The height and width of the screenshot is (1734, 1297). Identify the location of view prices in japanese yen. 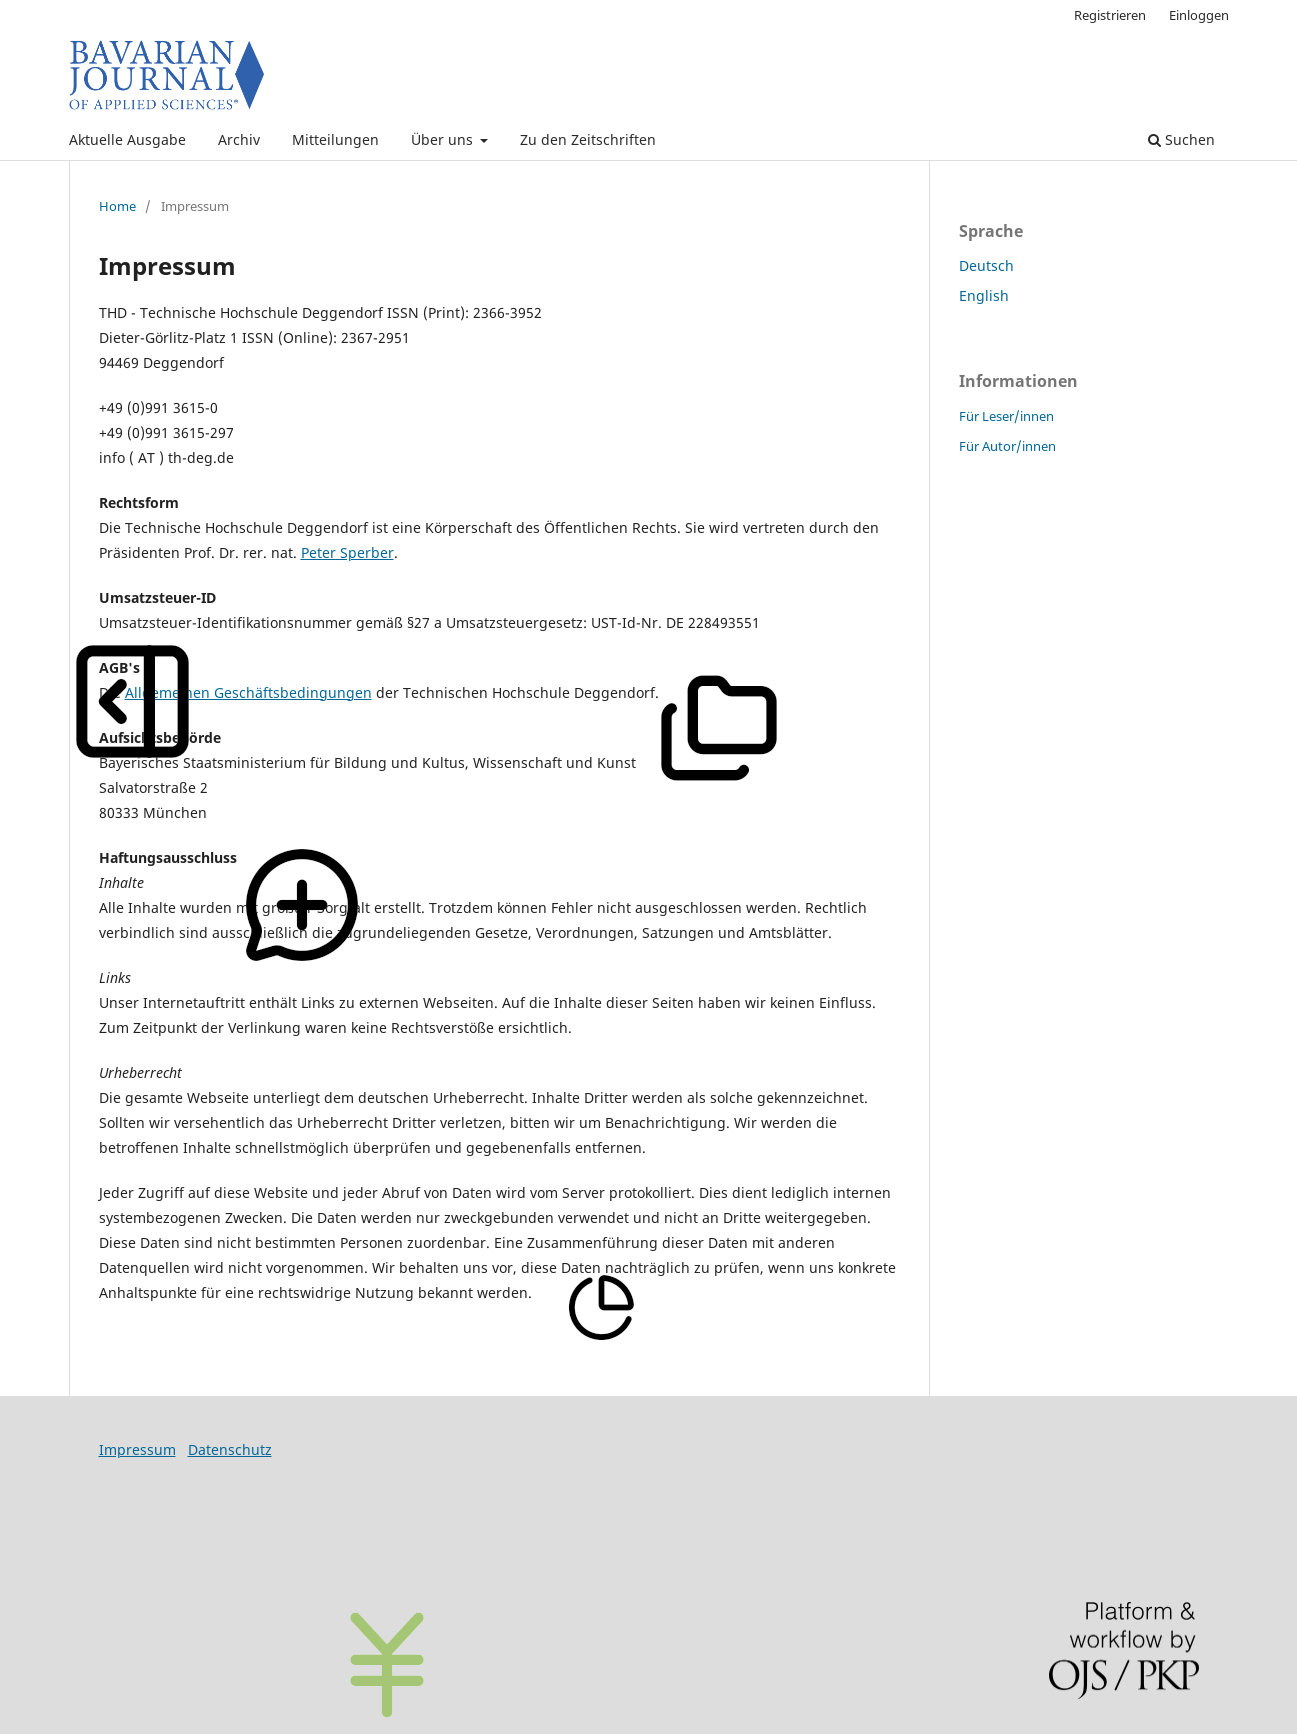
(387, 1665).